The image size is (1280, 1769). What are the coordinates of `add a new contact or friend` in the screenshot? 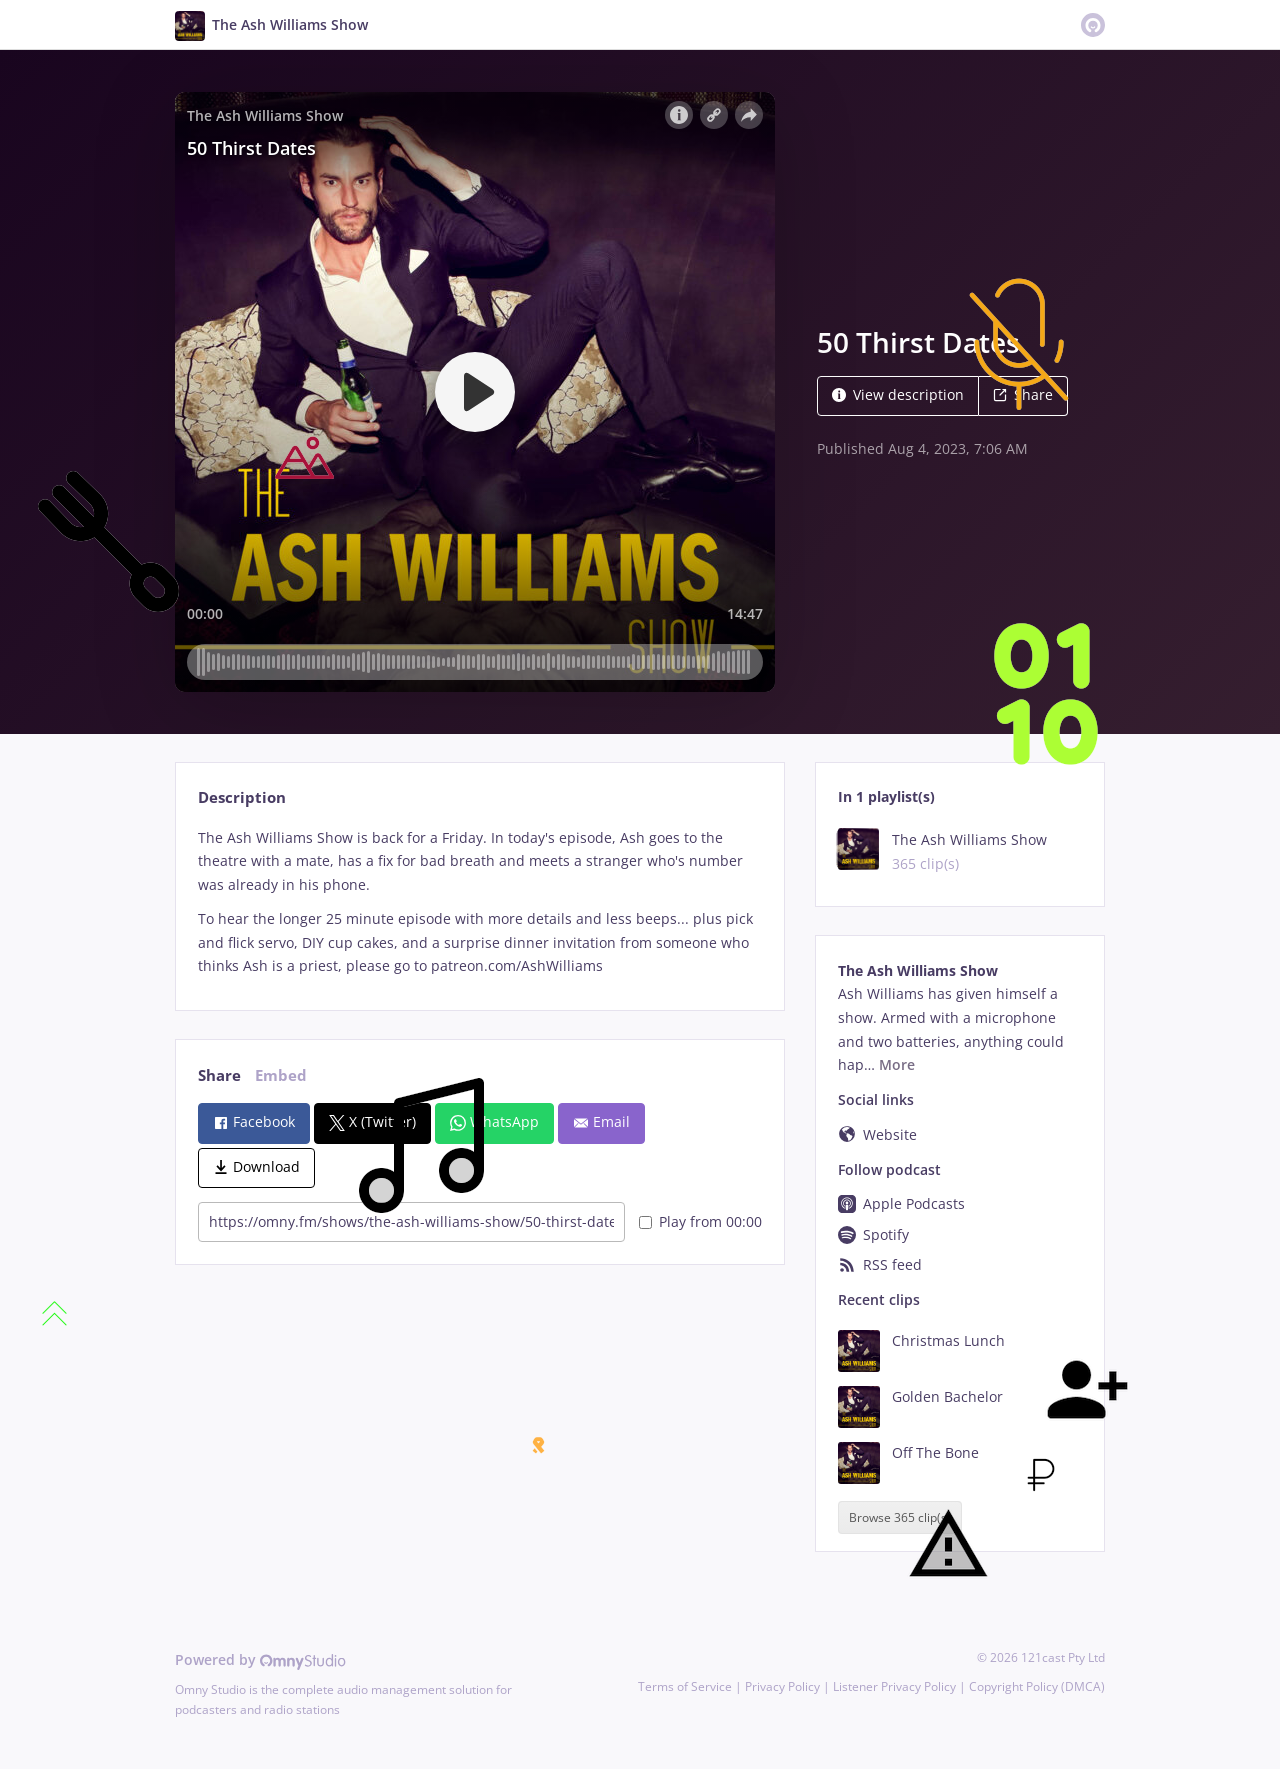 It's located at (1087, 1389).